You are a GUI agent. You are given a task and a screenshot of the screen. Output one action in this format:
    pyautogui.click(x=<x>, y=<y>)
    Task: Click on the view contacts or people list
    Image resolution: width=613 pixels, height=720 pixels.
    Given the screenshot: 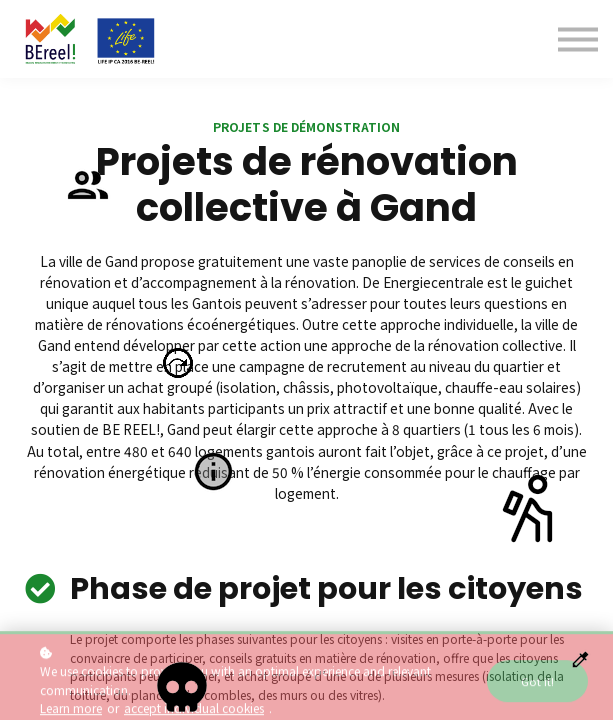 What is the action you would take?
    pyautogui.click(x=88, y=185)
    